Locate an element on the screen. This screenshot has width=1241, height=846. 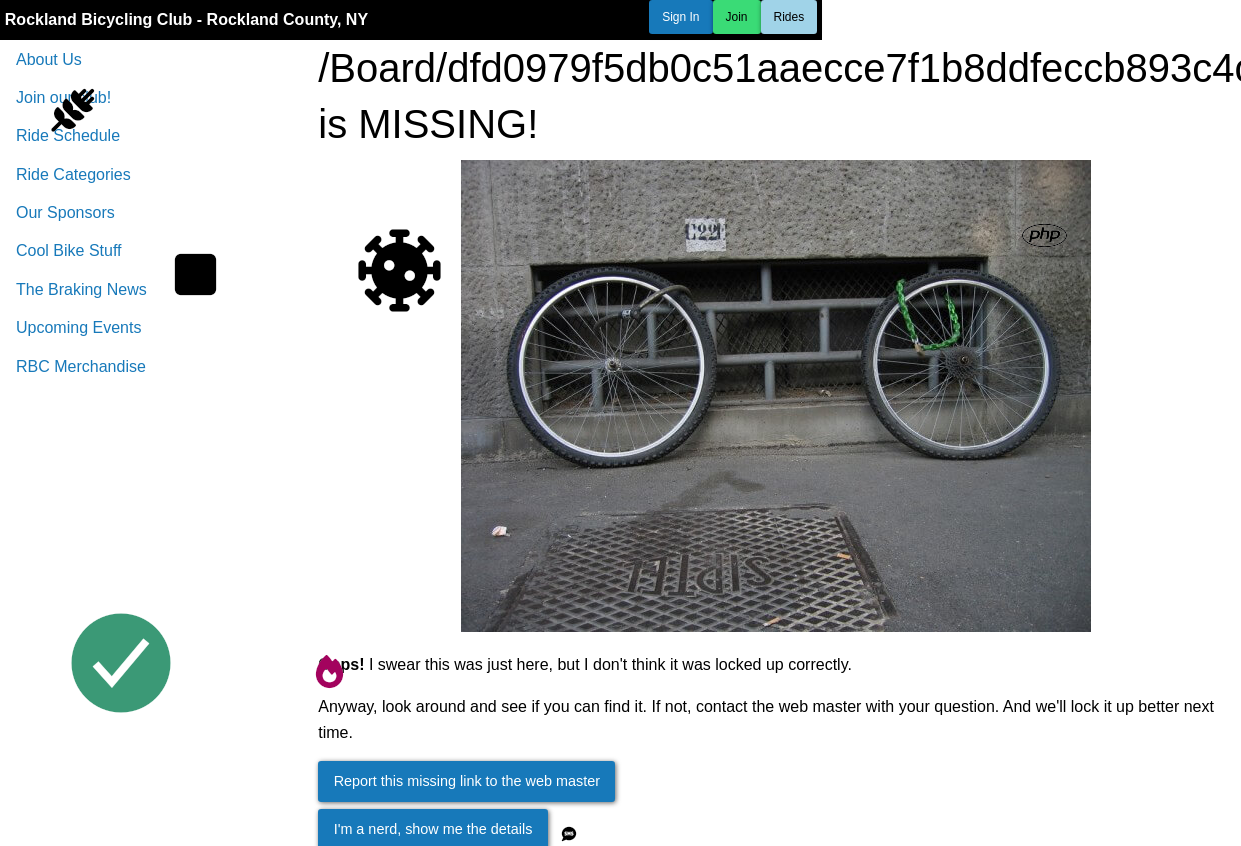
indicates a completed or successful action is located at coordinates (121, 663).